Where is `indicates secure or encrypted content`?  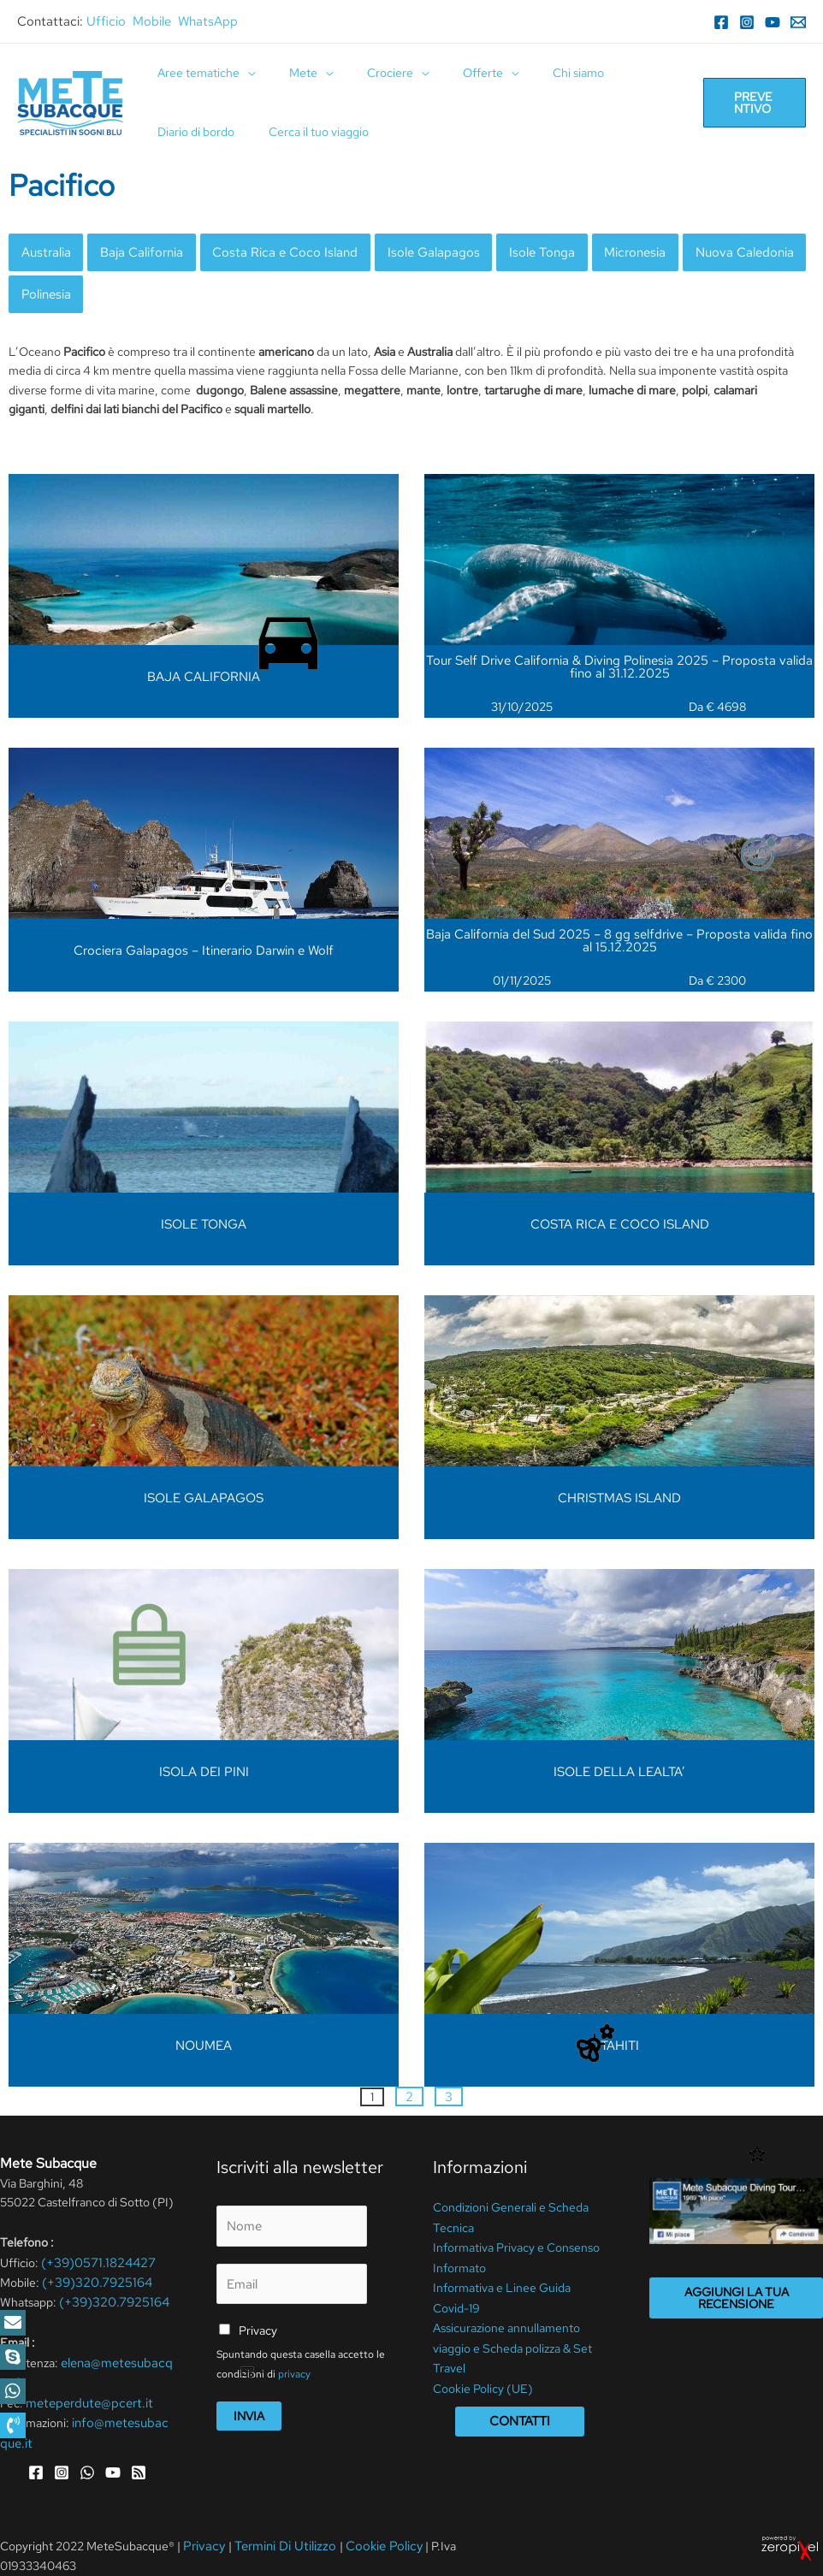 indicates secure or encrypted content is located at coordinates (149, 1649).